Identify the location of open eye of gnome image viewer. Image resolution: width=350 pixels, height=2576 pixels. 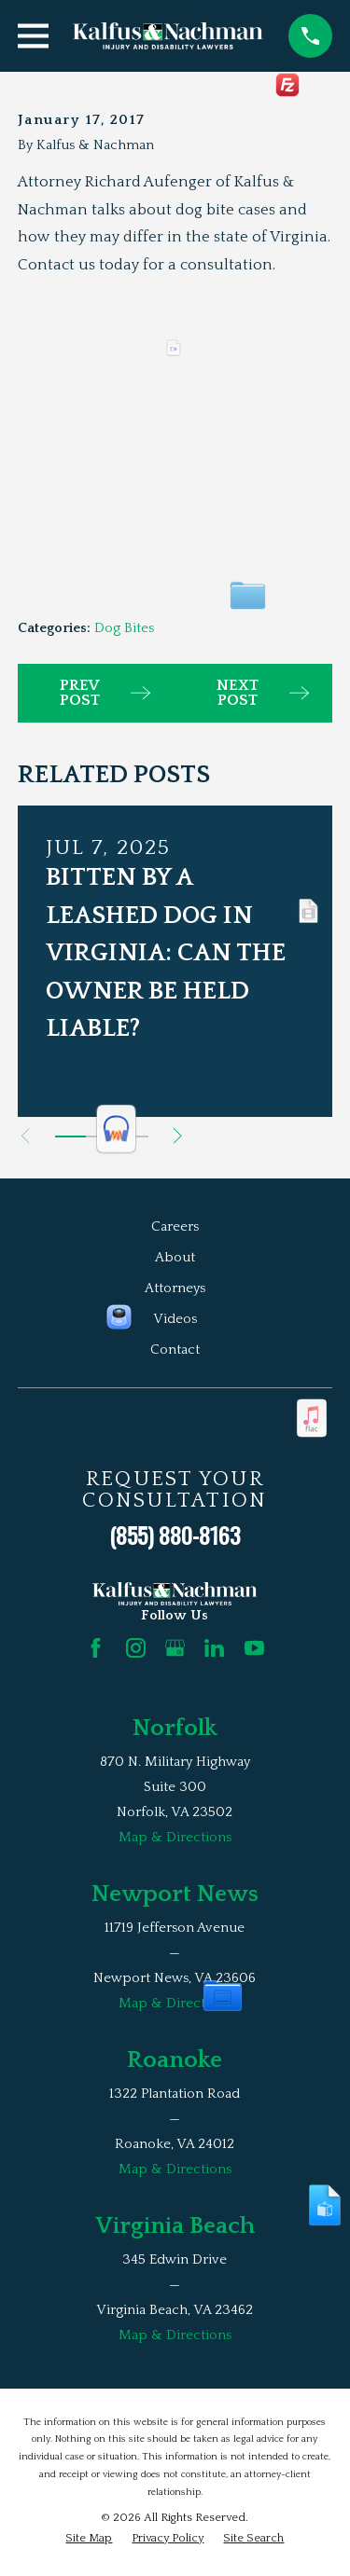
(119, 1316).